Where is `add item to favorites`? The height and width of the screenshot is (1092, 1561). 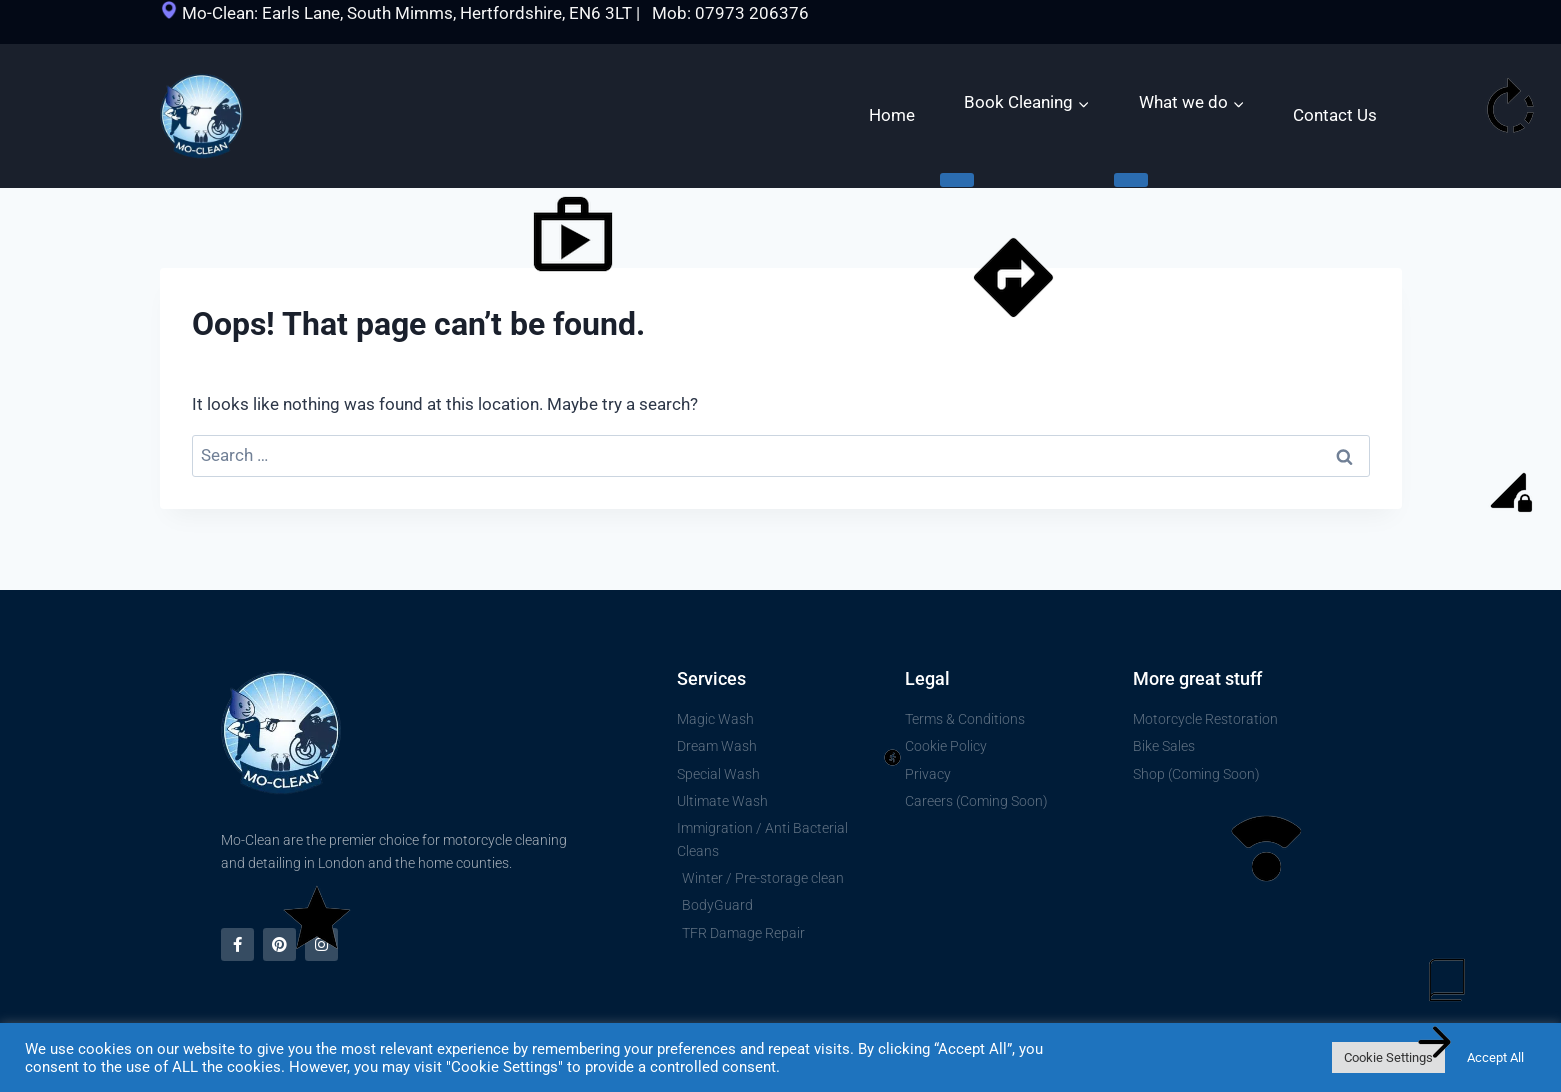
add item to favorites is located at coordinates (317, 919).